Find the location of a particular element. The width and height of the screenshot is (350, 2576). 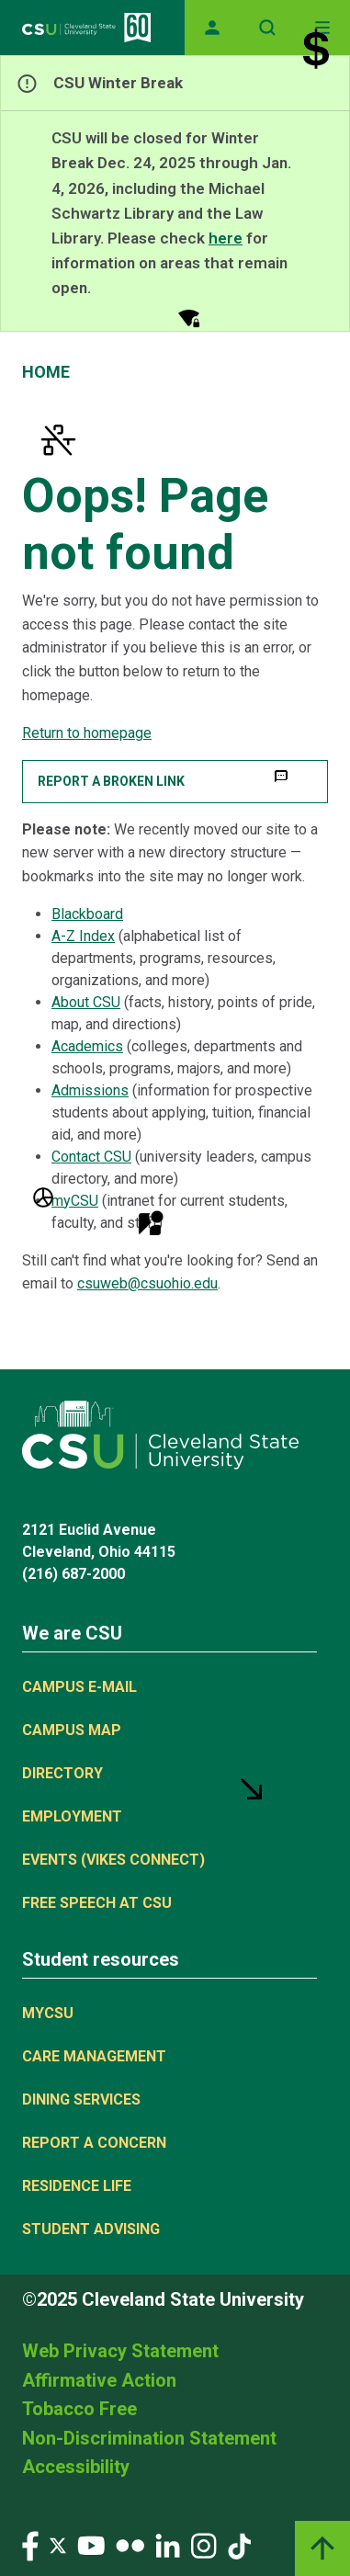

view pie chart analytics is located at coordinates (43, 1197).